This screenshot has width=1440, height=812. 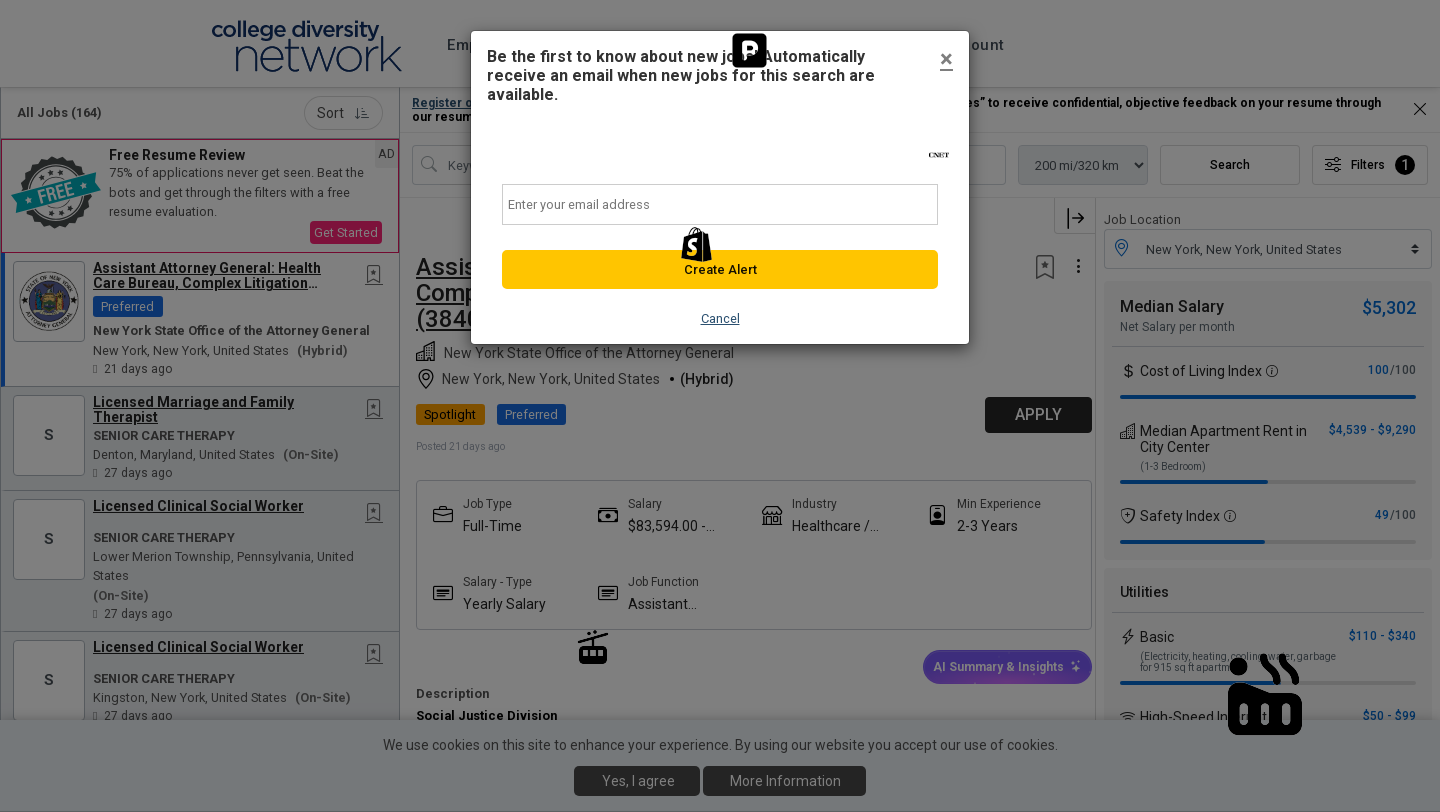 What do you see at coordinates (749, 50) in the screenshot?
I see `find nearby parking locations` at bounding box center [749, 50].